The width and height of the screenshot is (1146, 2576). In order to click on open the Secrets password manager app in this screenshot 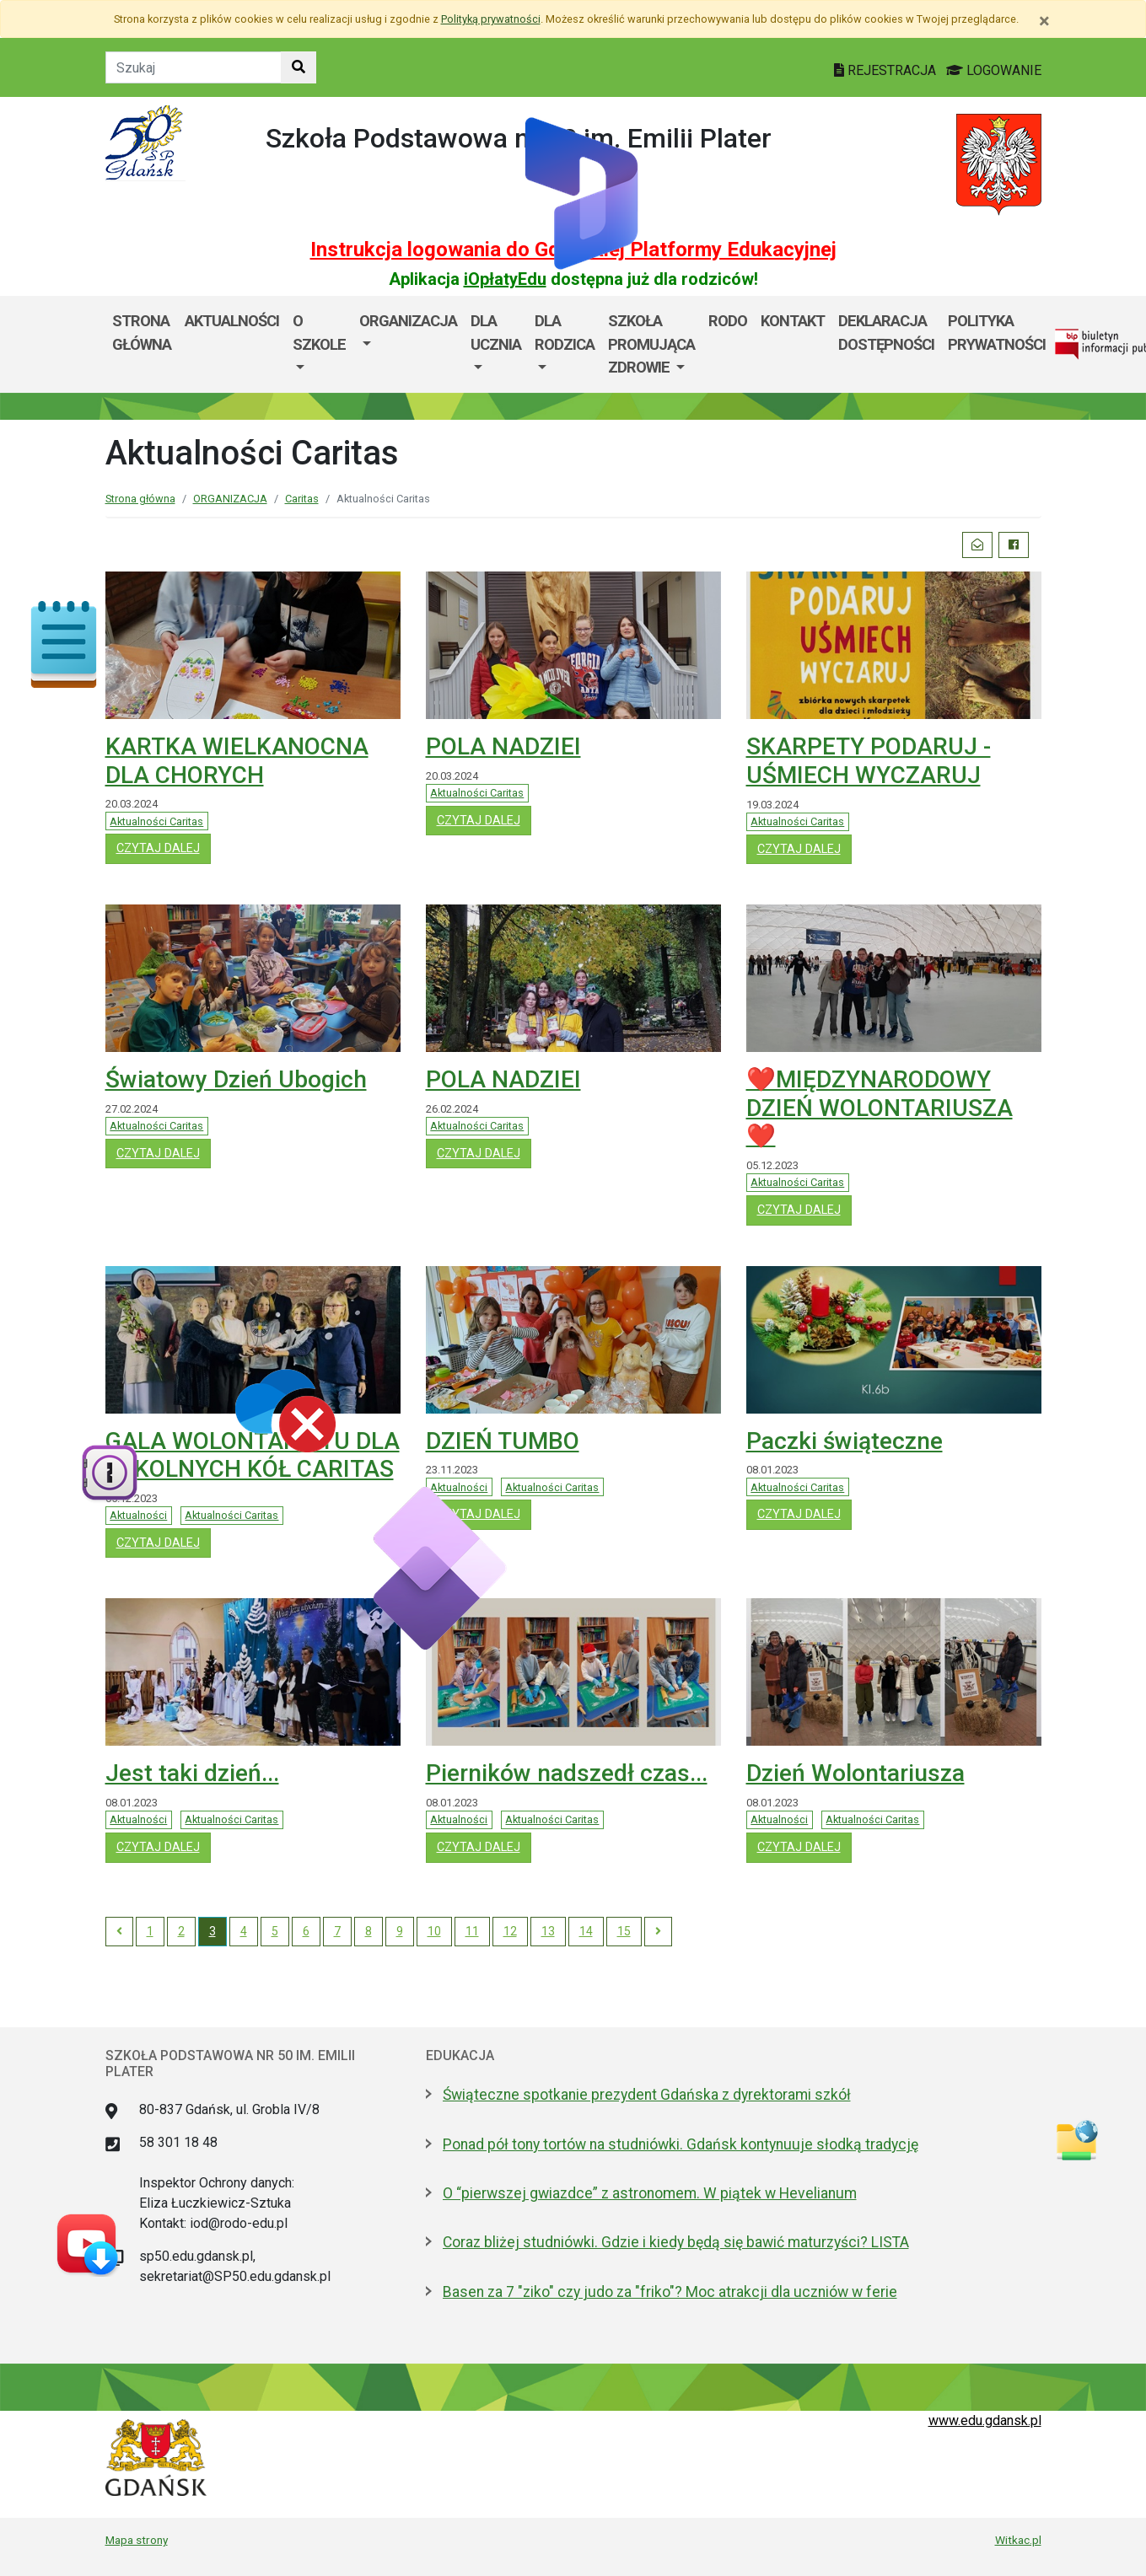, I will do `click(110, 1473)`.